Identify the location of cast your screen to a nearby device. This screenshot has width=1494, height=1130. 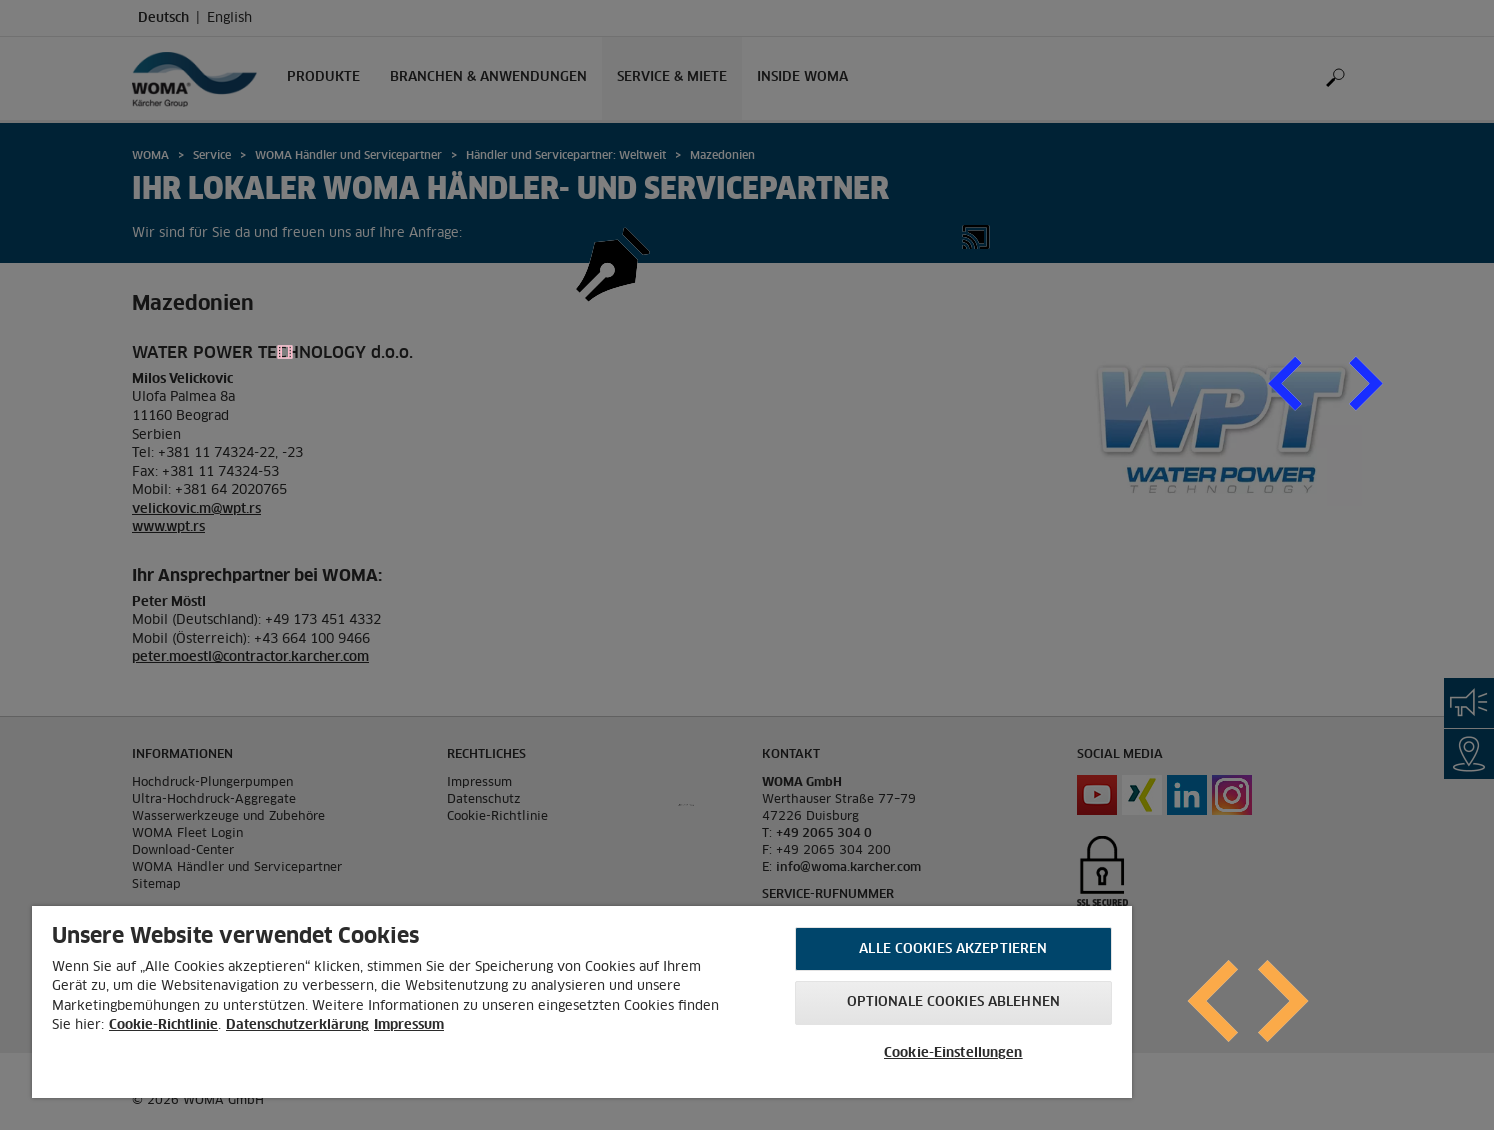
(976, 237).